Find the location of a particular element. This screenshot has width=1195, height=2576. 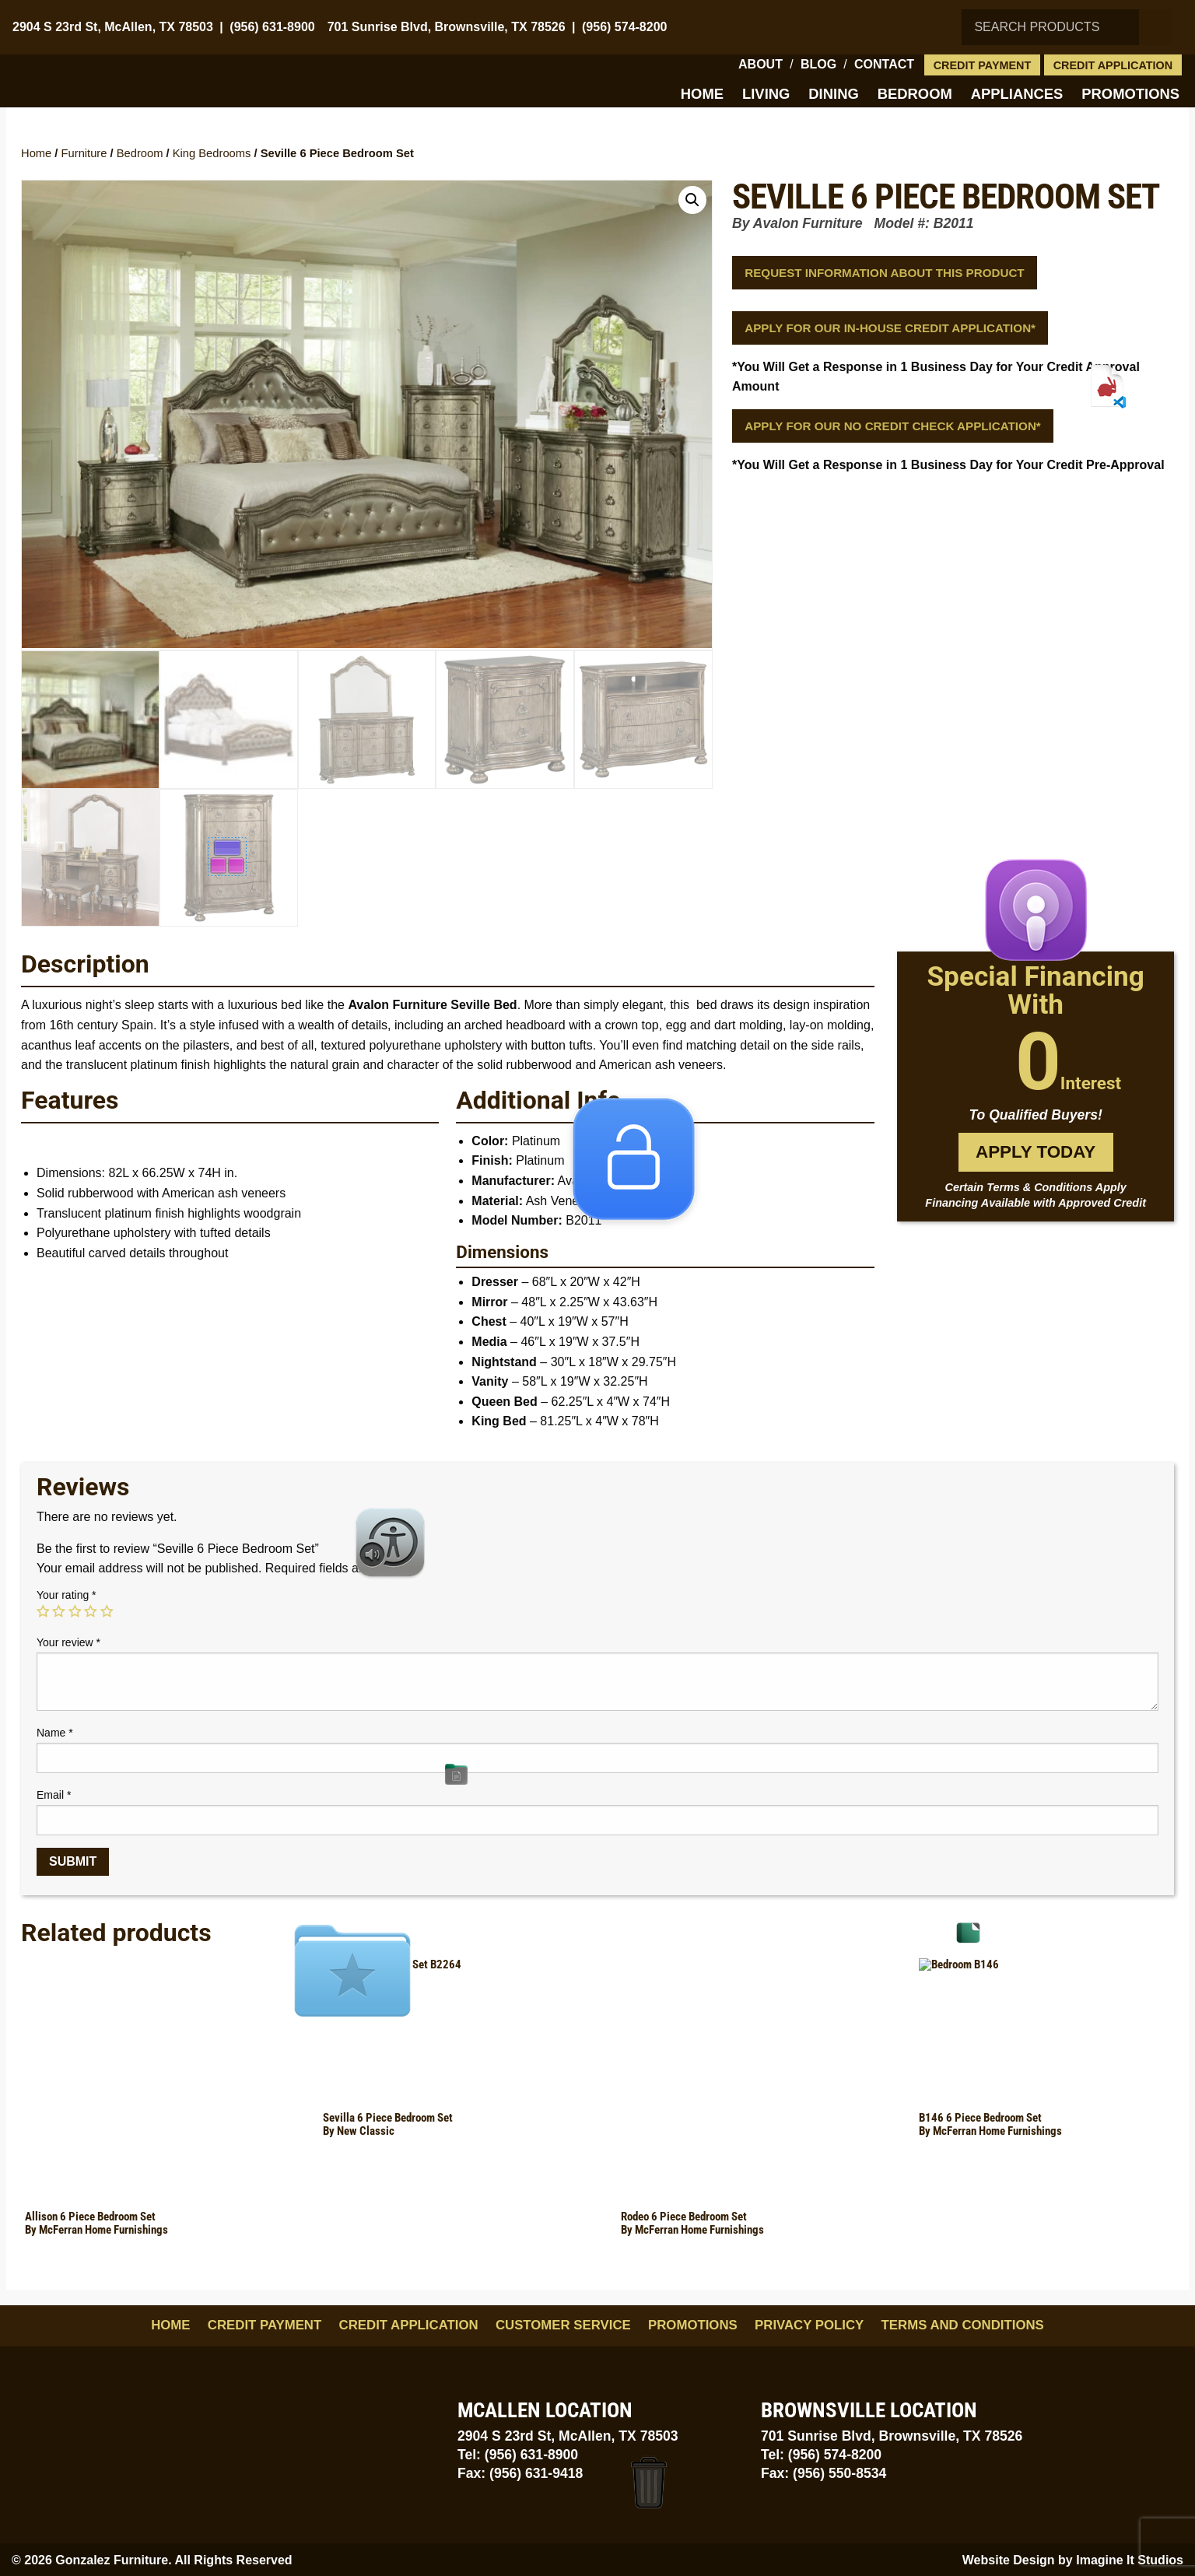

open your documents folder is located at coordinates (456, 1774).